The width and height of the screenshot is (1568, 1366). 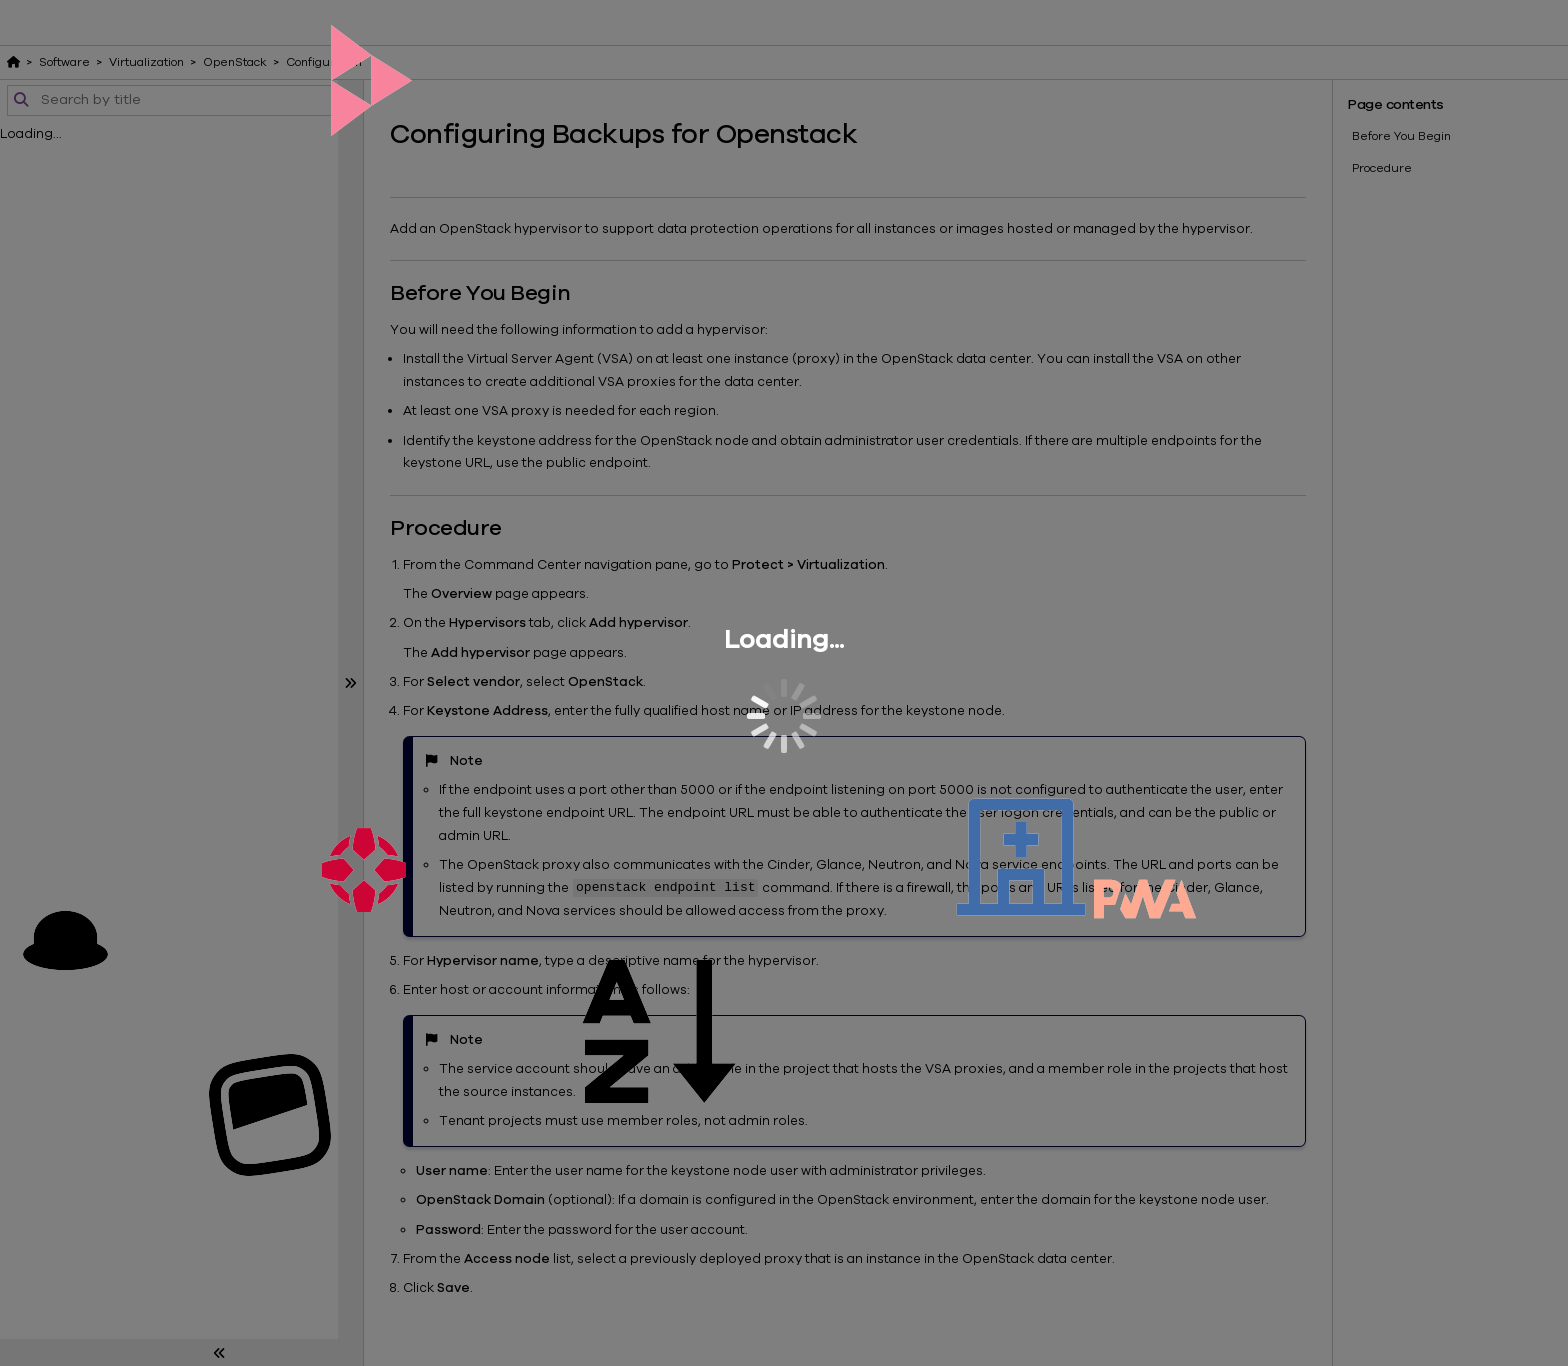 I want to click on sort items alphabetically from A to Z, so click(x=656, y=1031).